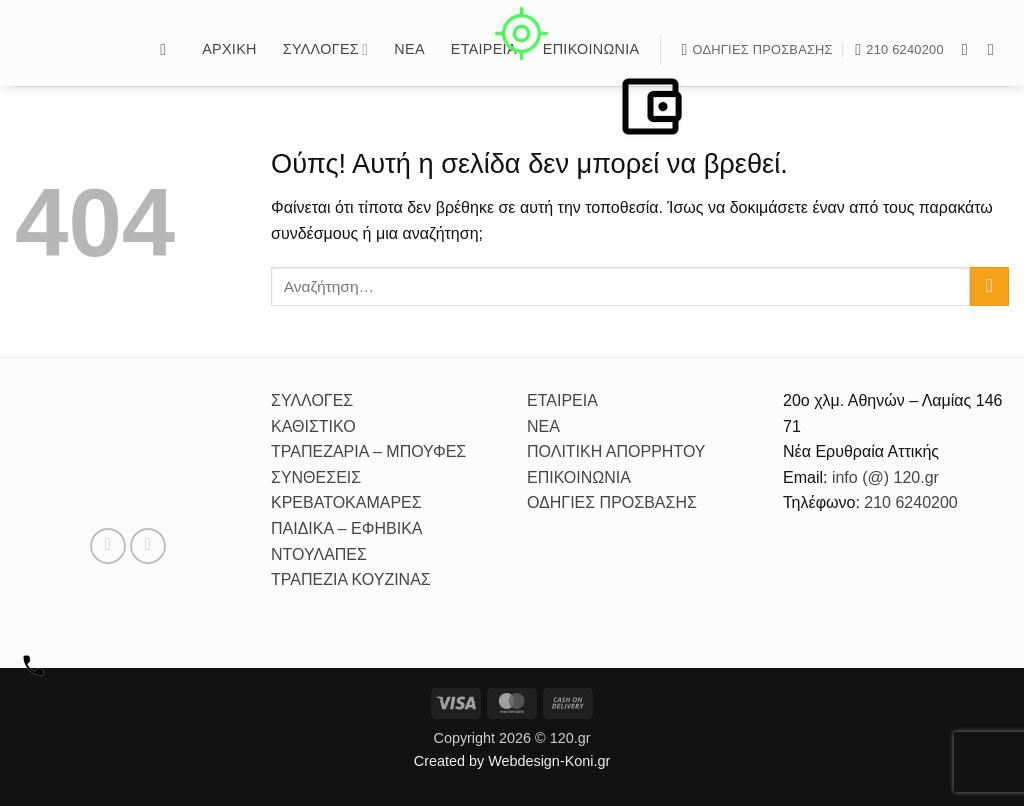 This screenshot has width=1024, height=806. Describe the element at coordinates (650, 106) in the screenshot. I see `access your wallet or payment methods` at that location.